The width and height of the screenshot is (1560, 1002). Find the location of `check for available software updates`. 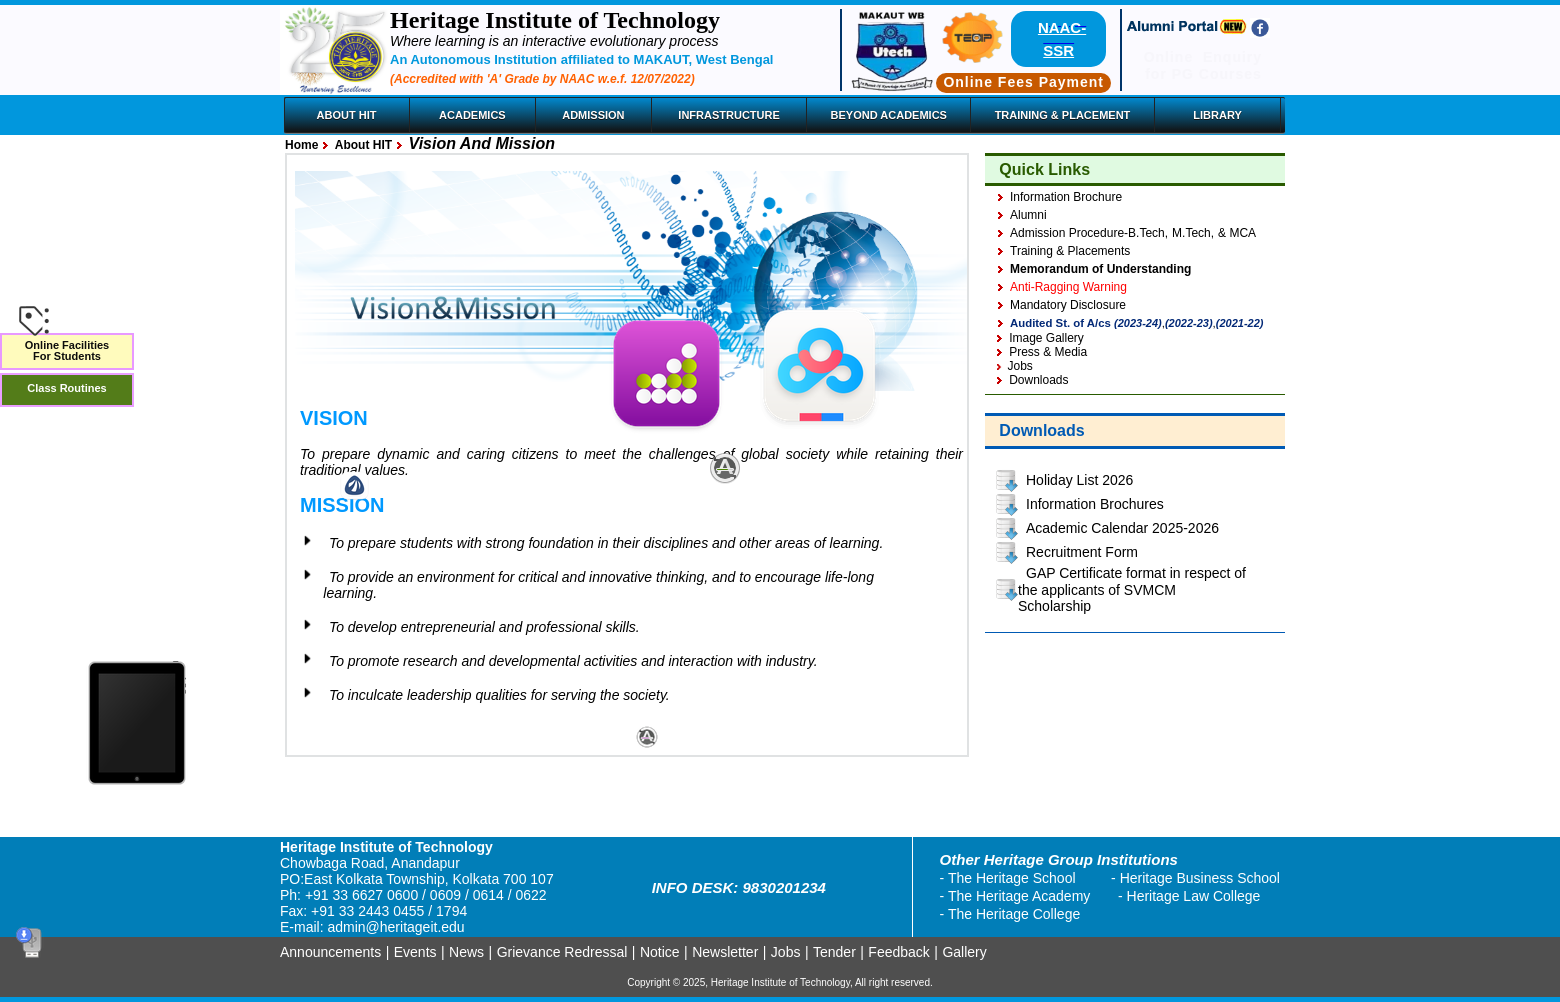

check for available software updates is located at coordinates (647, 737).